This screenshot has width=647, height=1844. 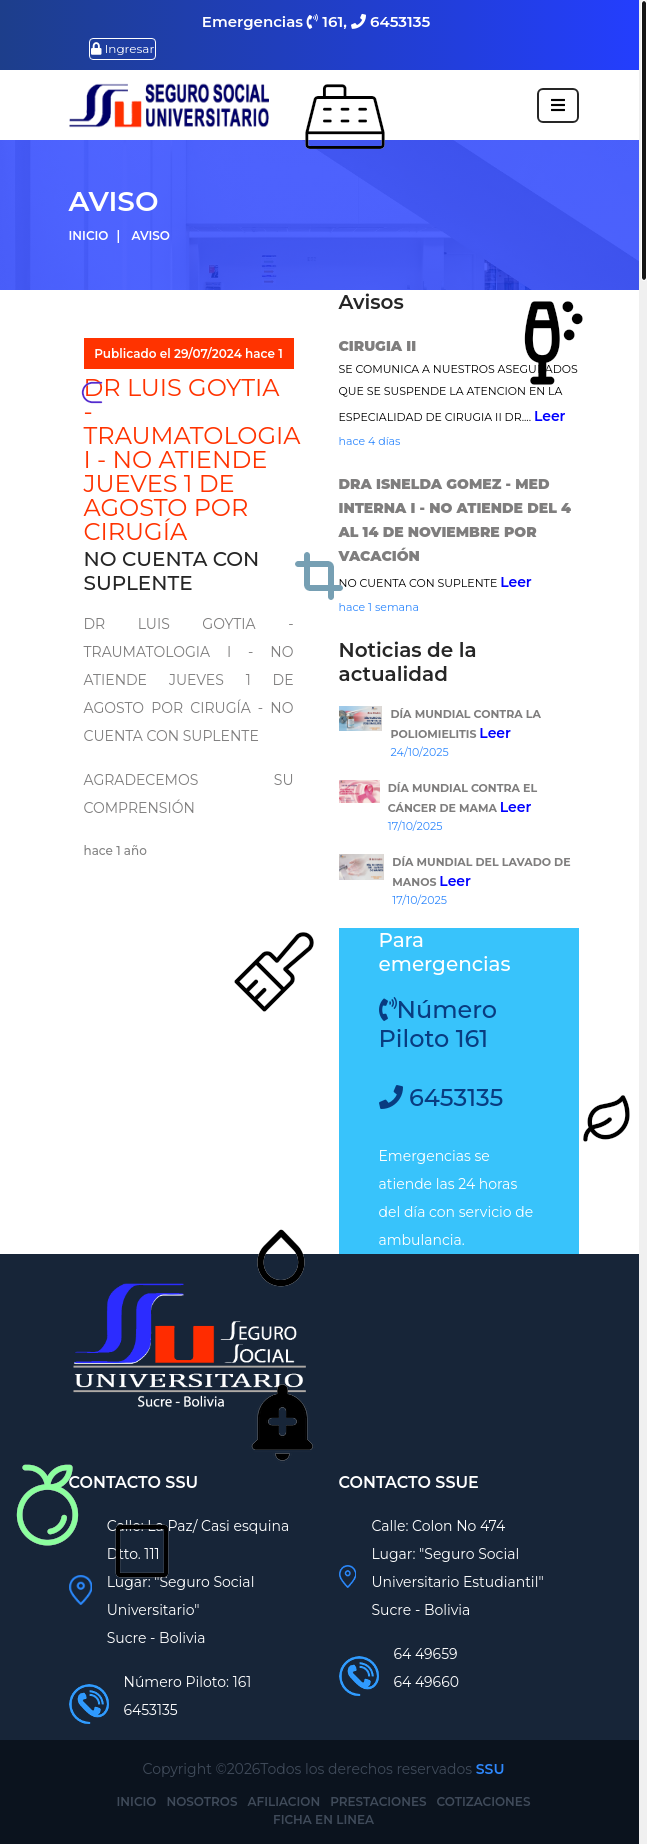 I want to click on access painting or drawing tools, so click(x=275, y=970).